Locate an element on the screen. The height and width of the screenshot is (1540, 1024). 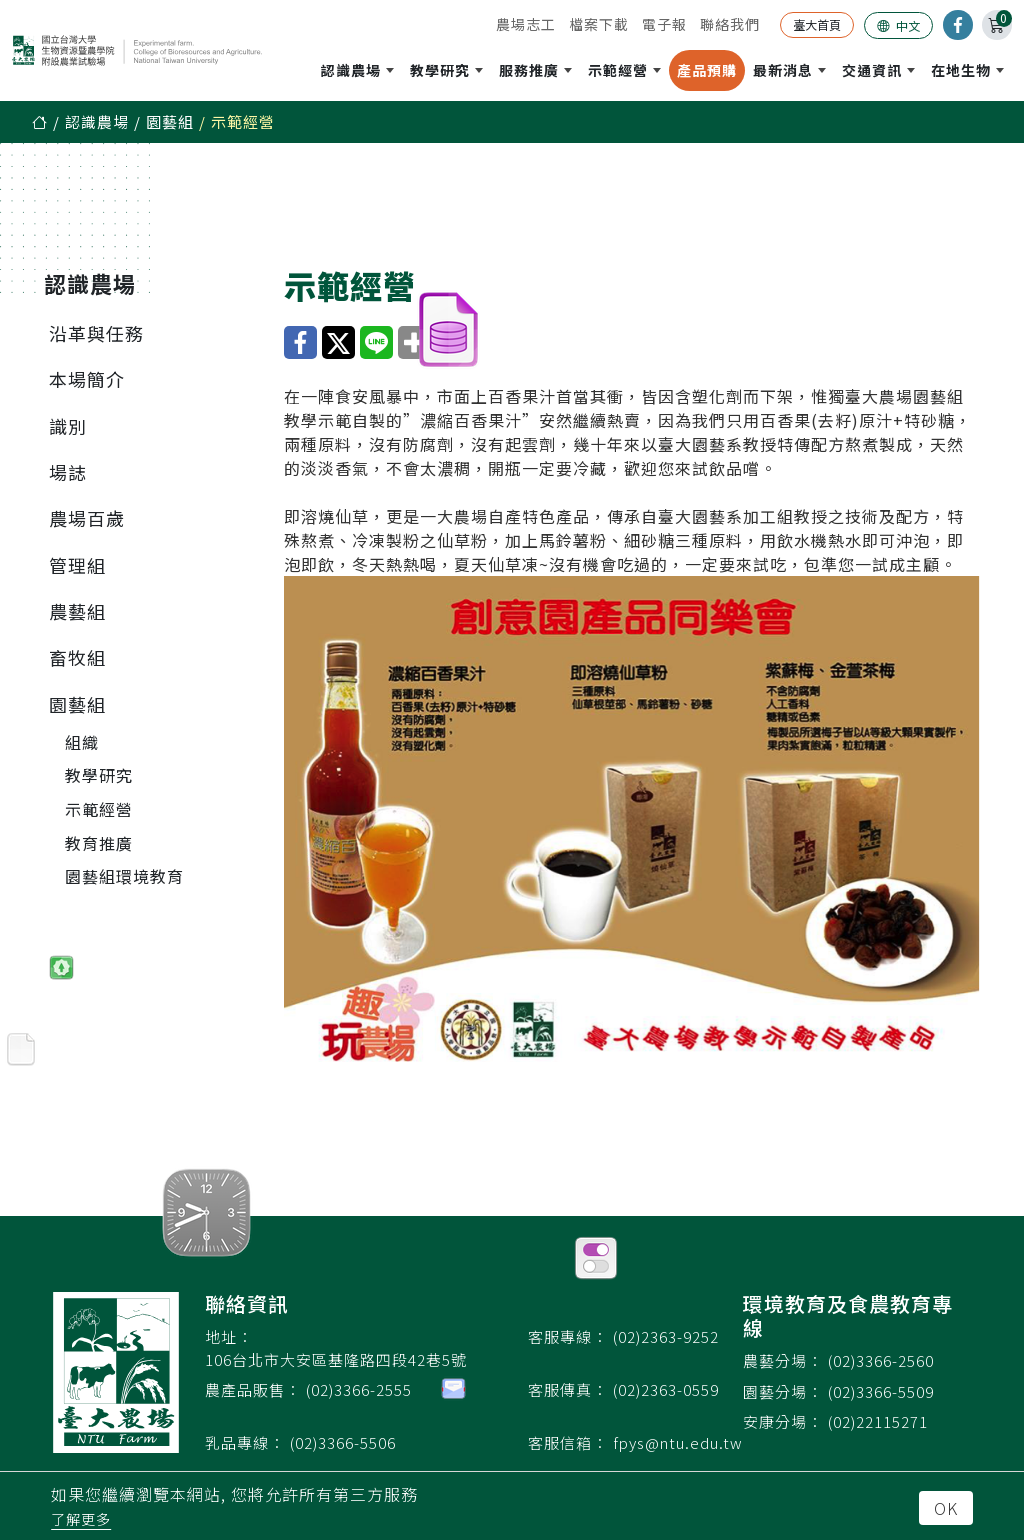
preview a text file before opening is located at coordinates (21, 1049).